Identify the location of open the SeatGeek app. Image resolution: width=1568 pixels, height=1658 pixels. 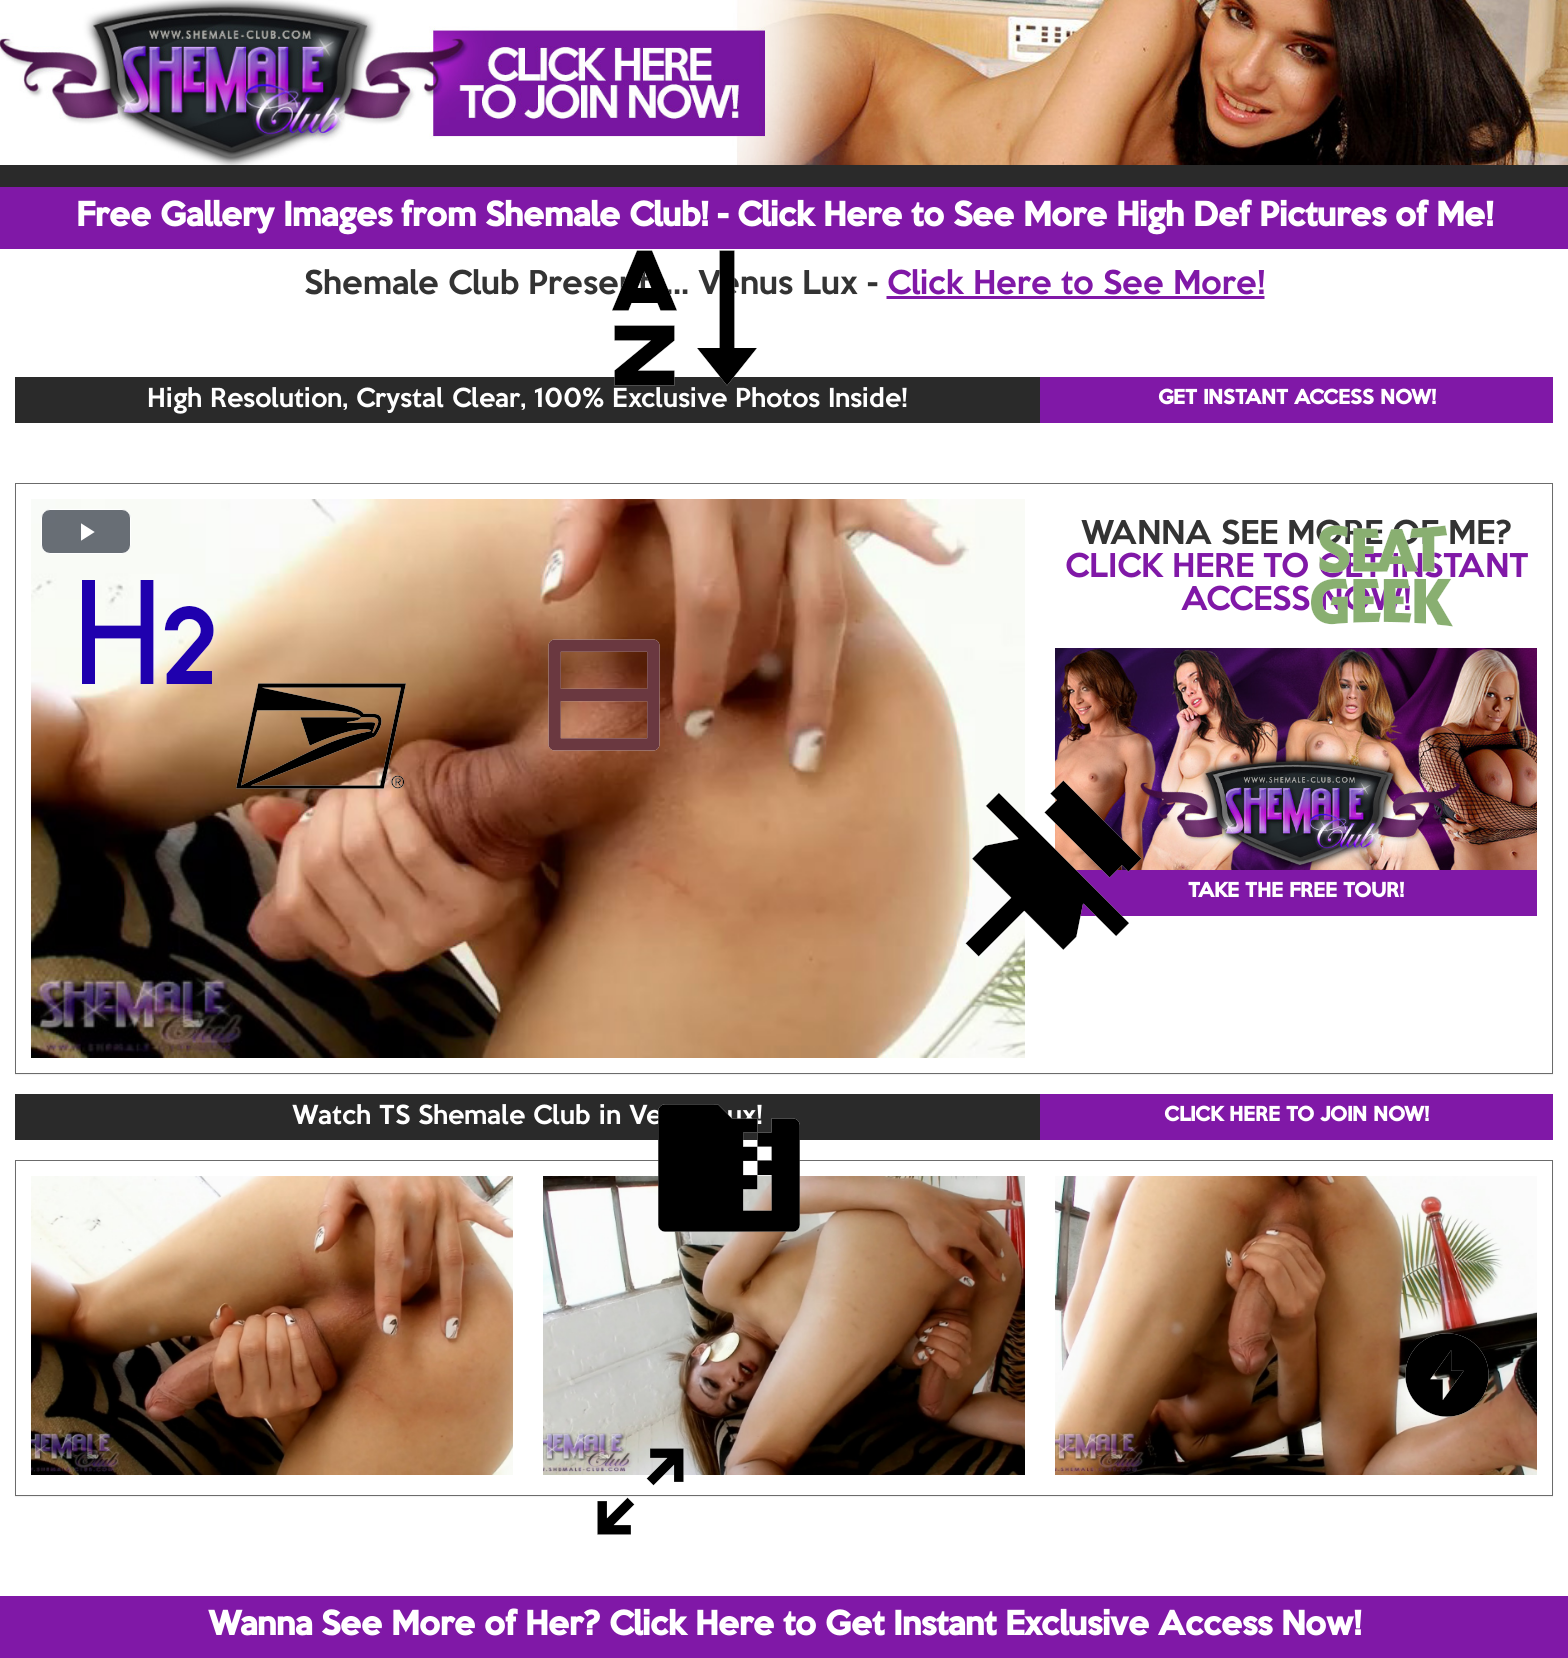
(1382, 576).